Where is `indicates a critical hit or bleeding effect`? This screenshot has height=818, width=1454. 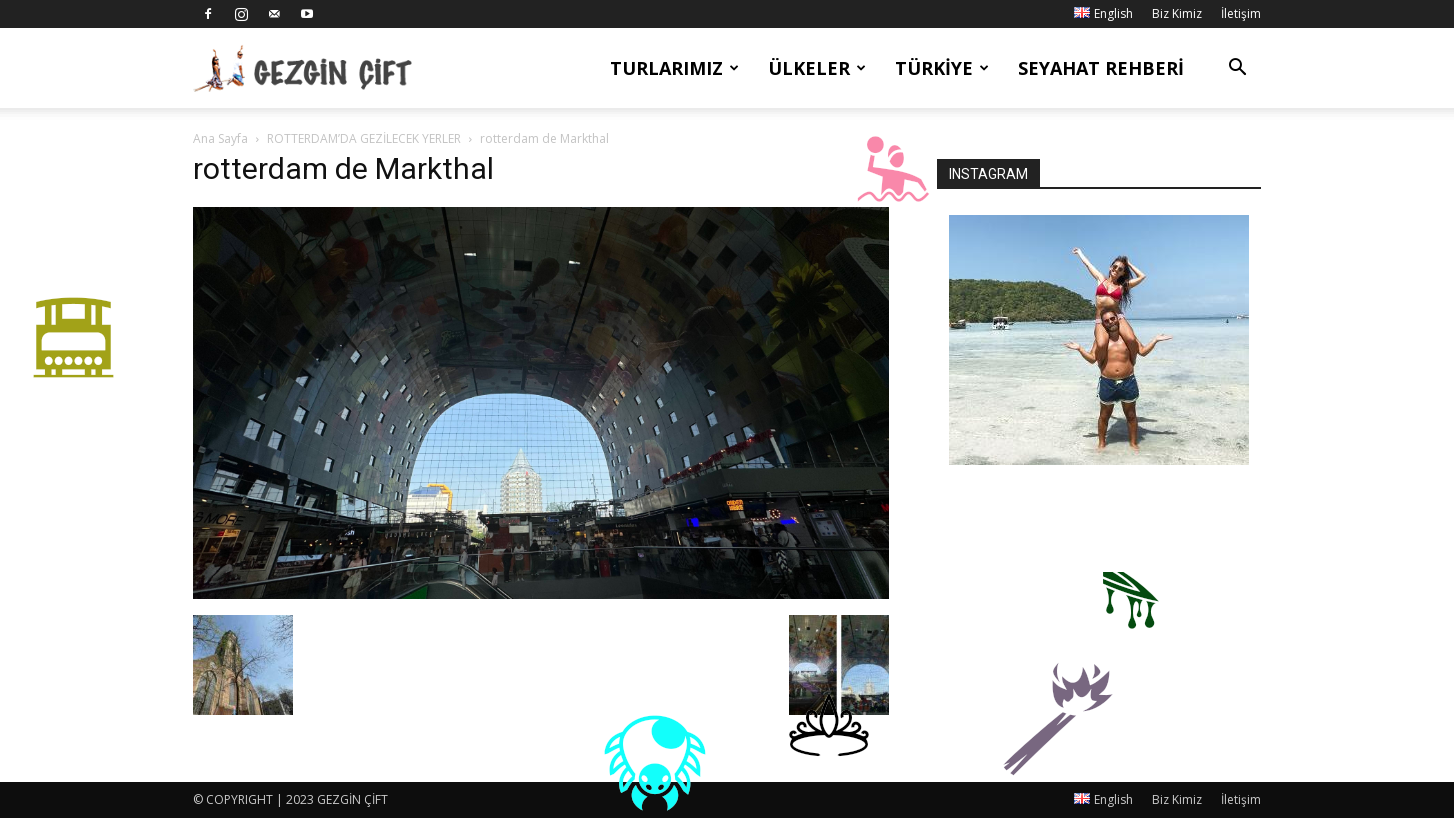
indicates a critical hit or bleeding effect is located at coordinates (1131, 600).